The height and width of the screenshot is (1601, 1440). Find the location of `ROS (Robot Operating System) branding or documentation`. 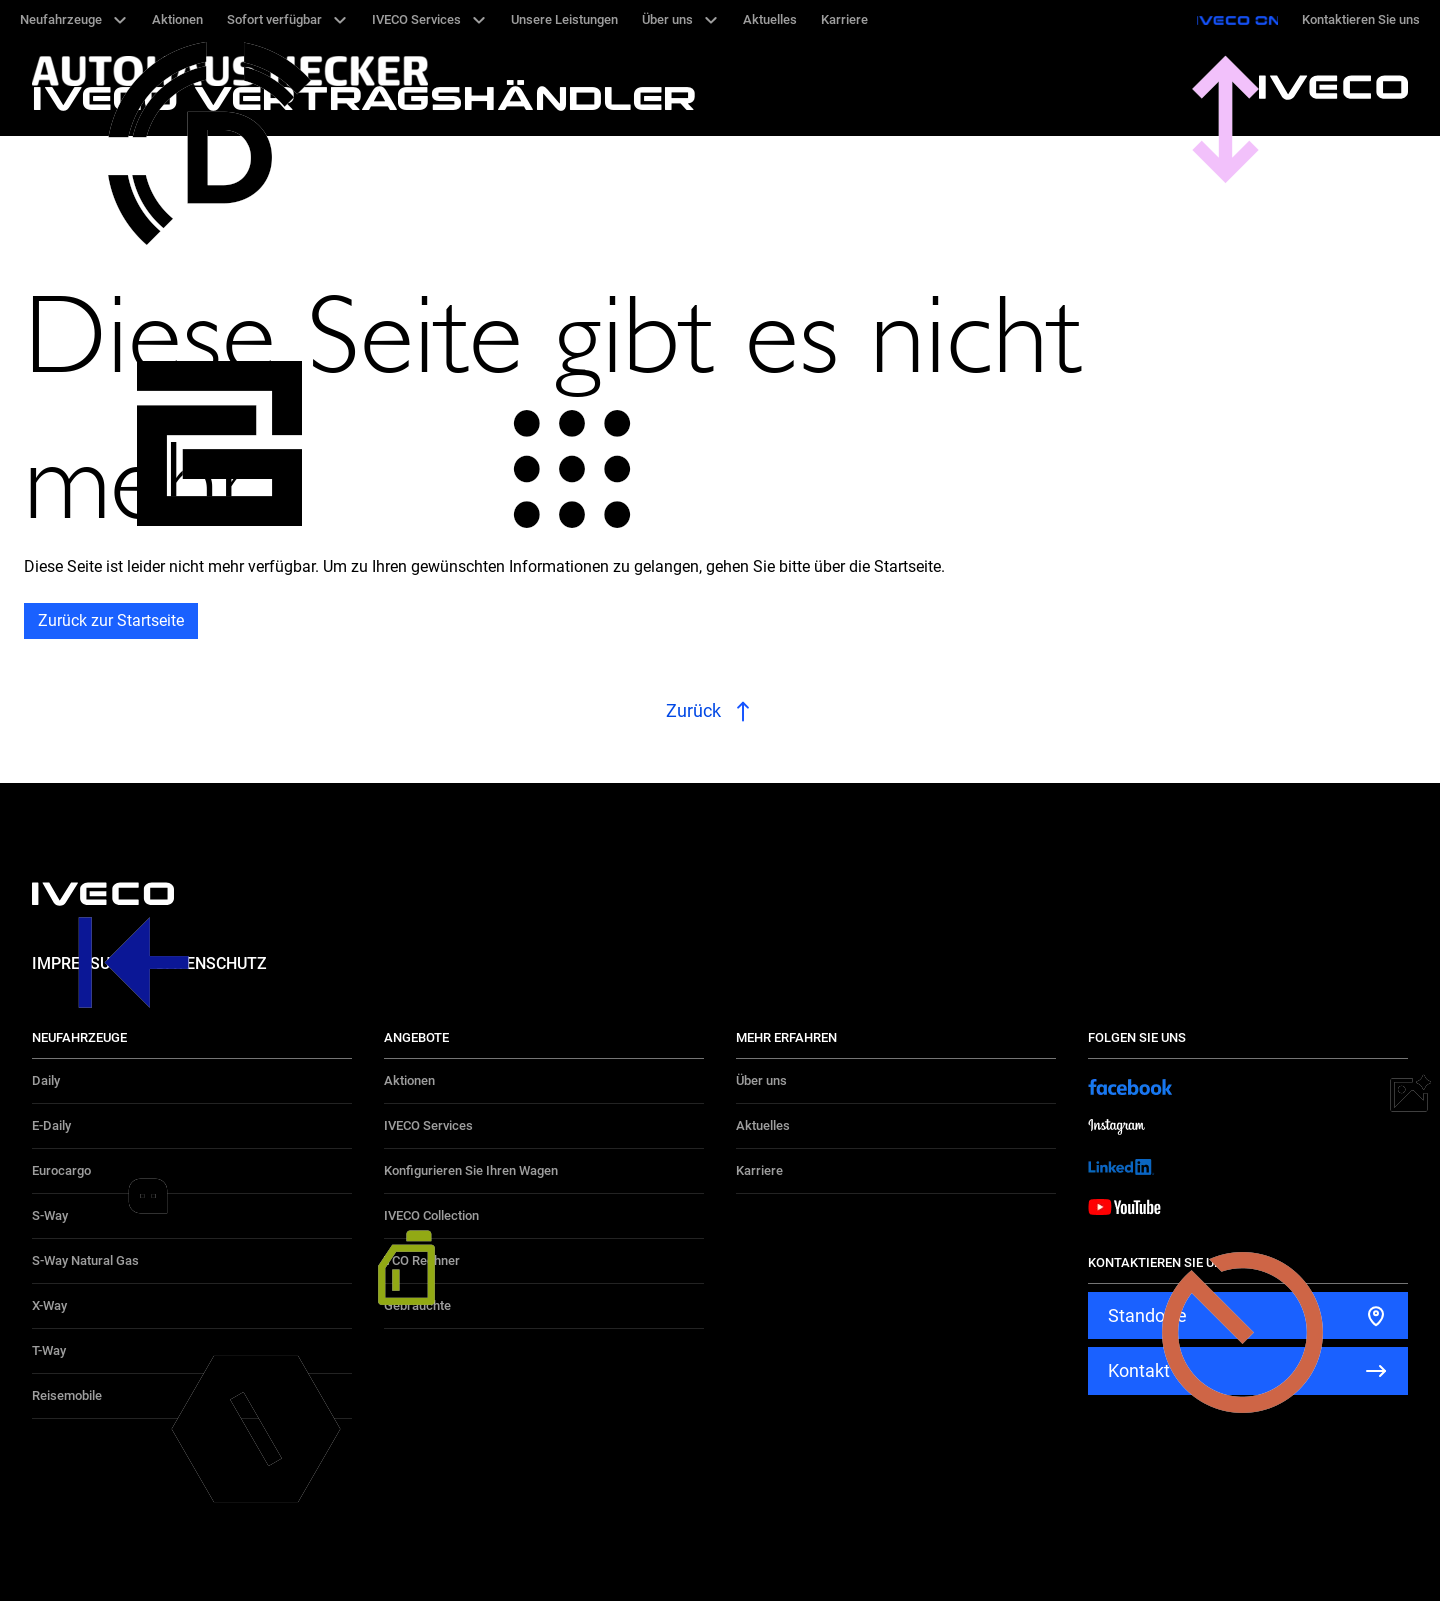

ROS (Robot Operating System) branding or documentation is located at coordinates (572, 469).